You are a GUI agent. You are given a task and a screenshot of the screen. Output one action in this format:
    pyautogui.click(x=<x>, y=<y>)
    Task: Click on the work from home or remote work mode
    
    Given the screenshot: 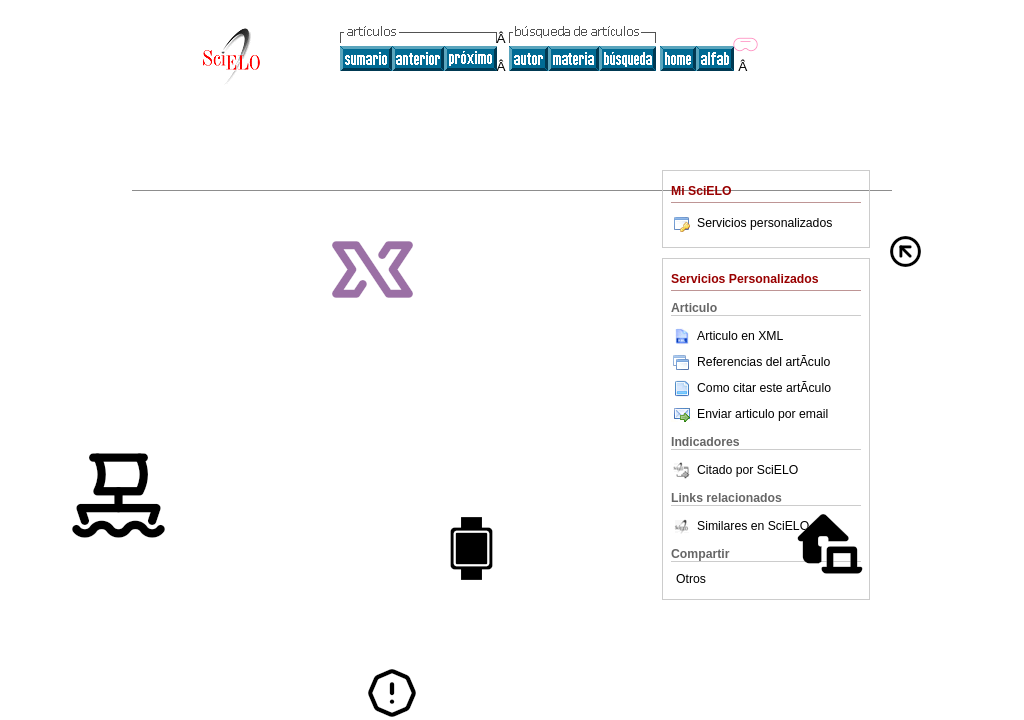 What is the action you would take?
    pyautogui.click(x=830, y=543)
    